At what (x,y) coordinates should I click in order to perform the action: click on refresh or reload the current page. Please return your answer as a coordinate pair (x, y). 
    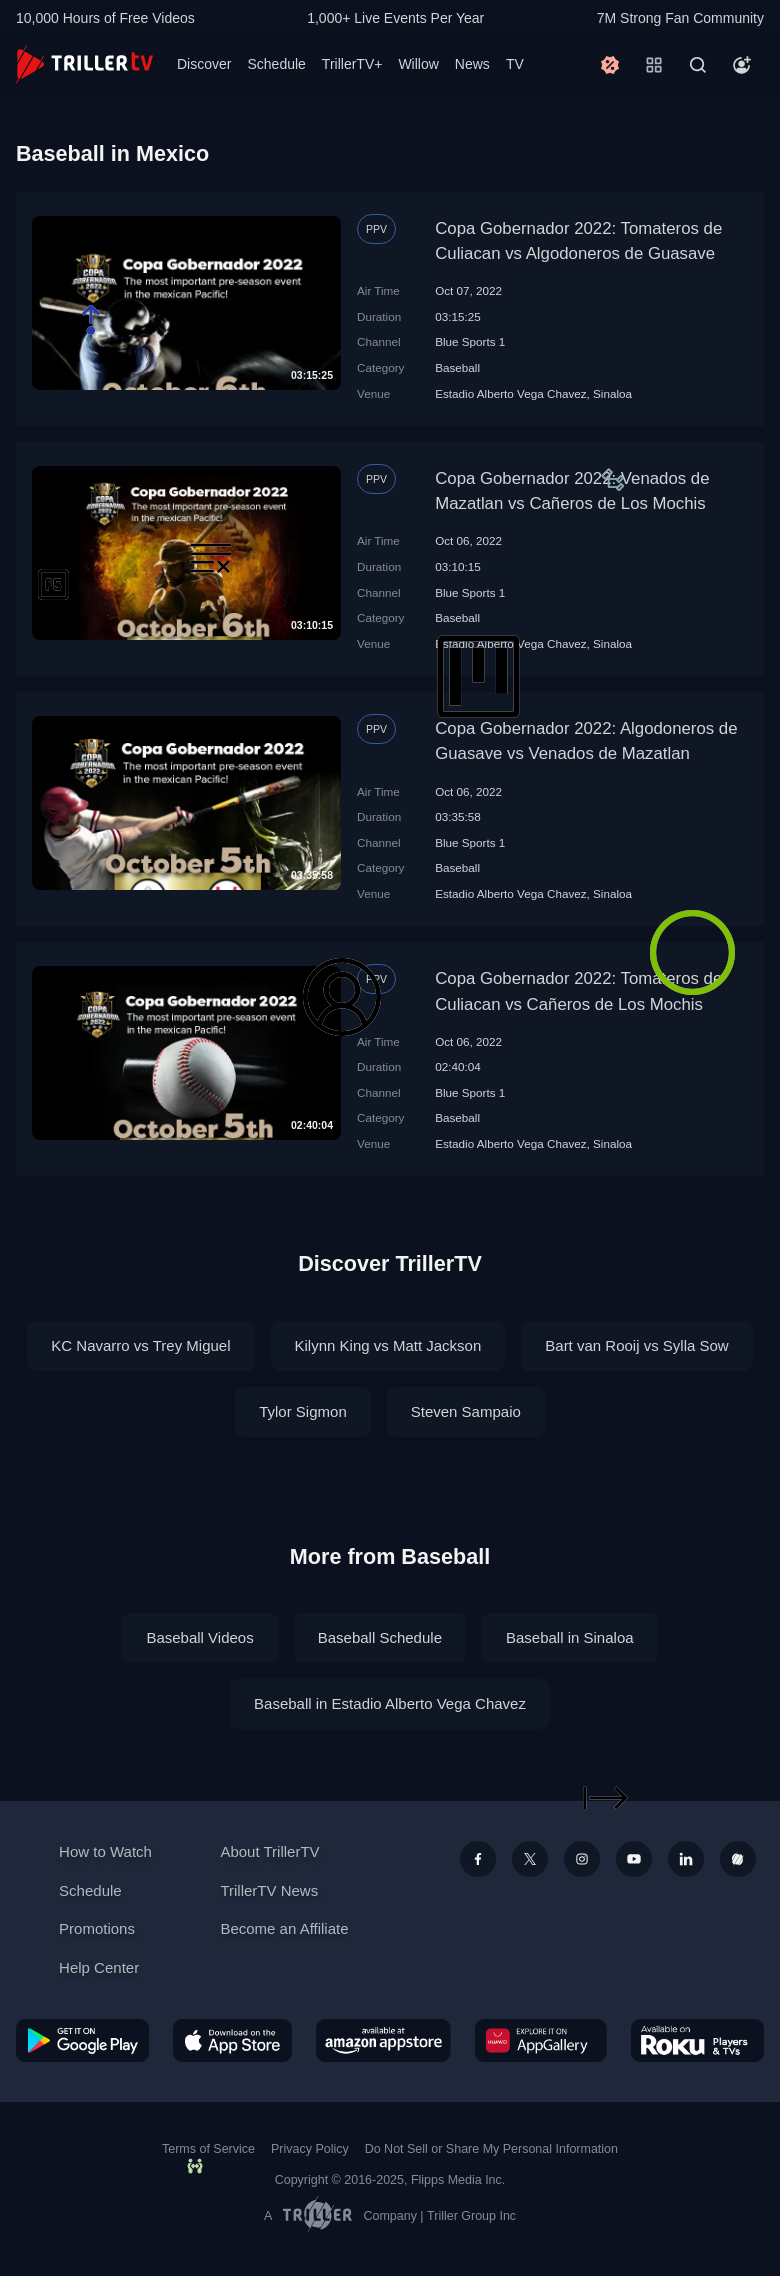
    Looking at the image, I should click on (53, 584).